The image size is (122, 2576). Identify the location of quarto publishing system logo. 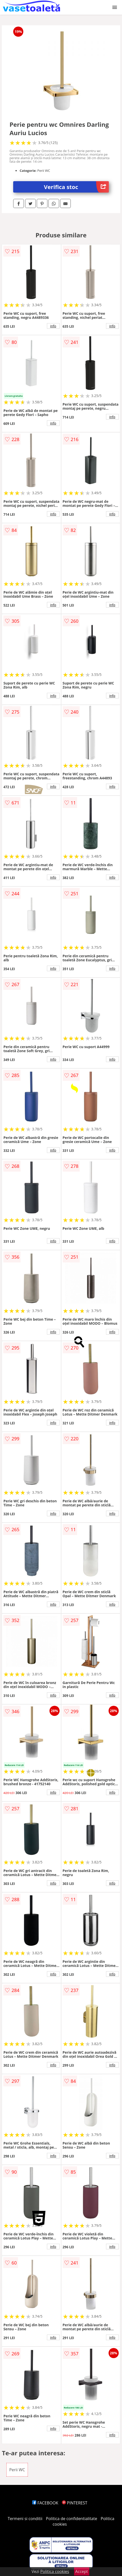
(91, 1773).